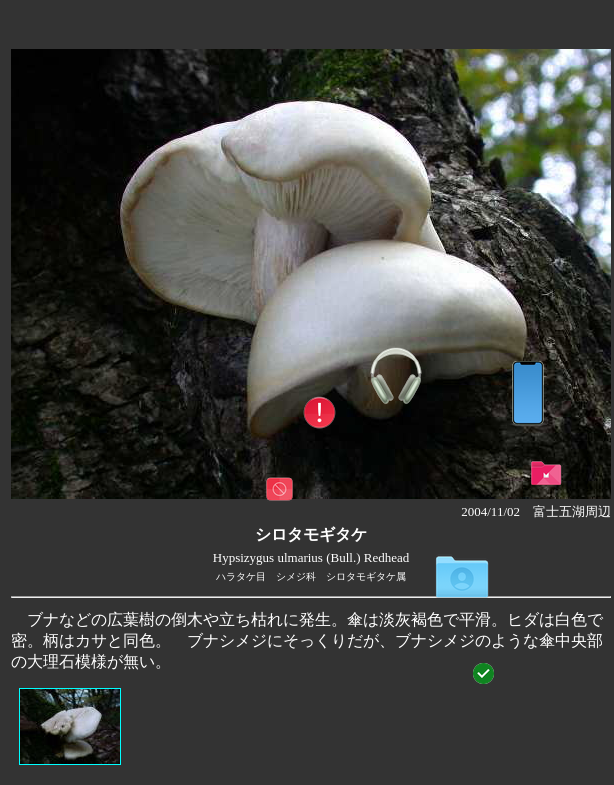  I want to click on bluetooth headphones connected successfully, so click(396, 376).